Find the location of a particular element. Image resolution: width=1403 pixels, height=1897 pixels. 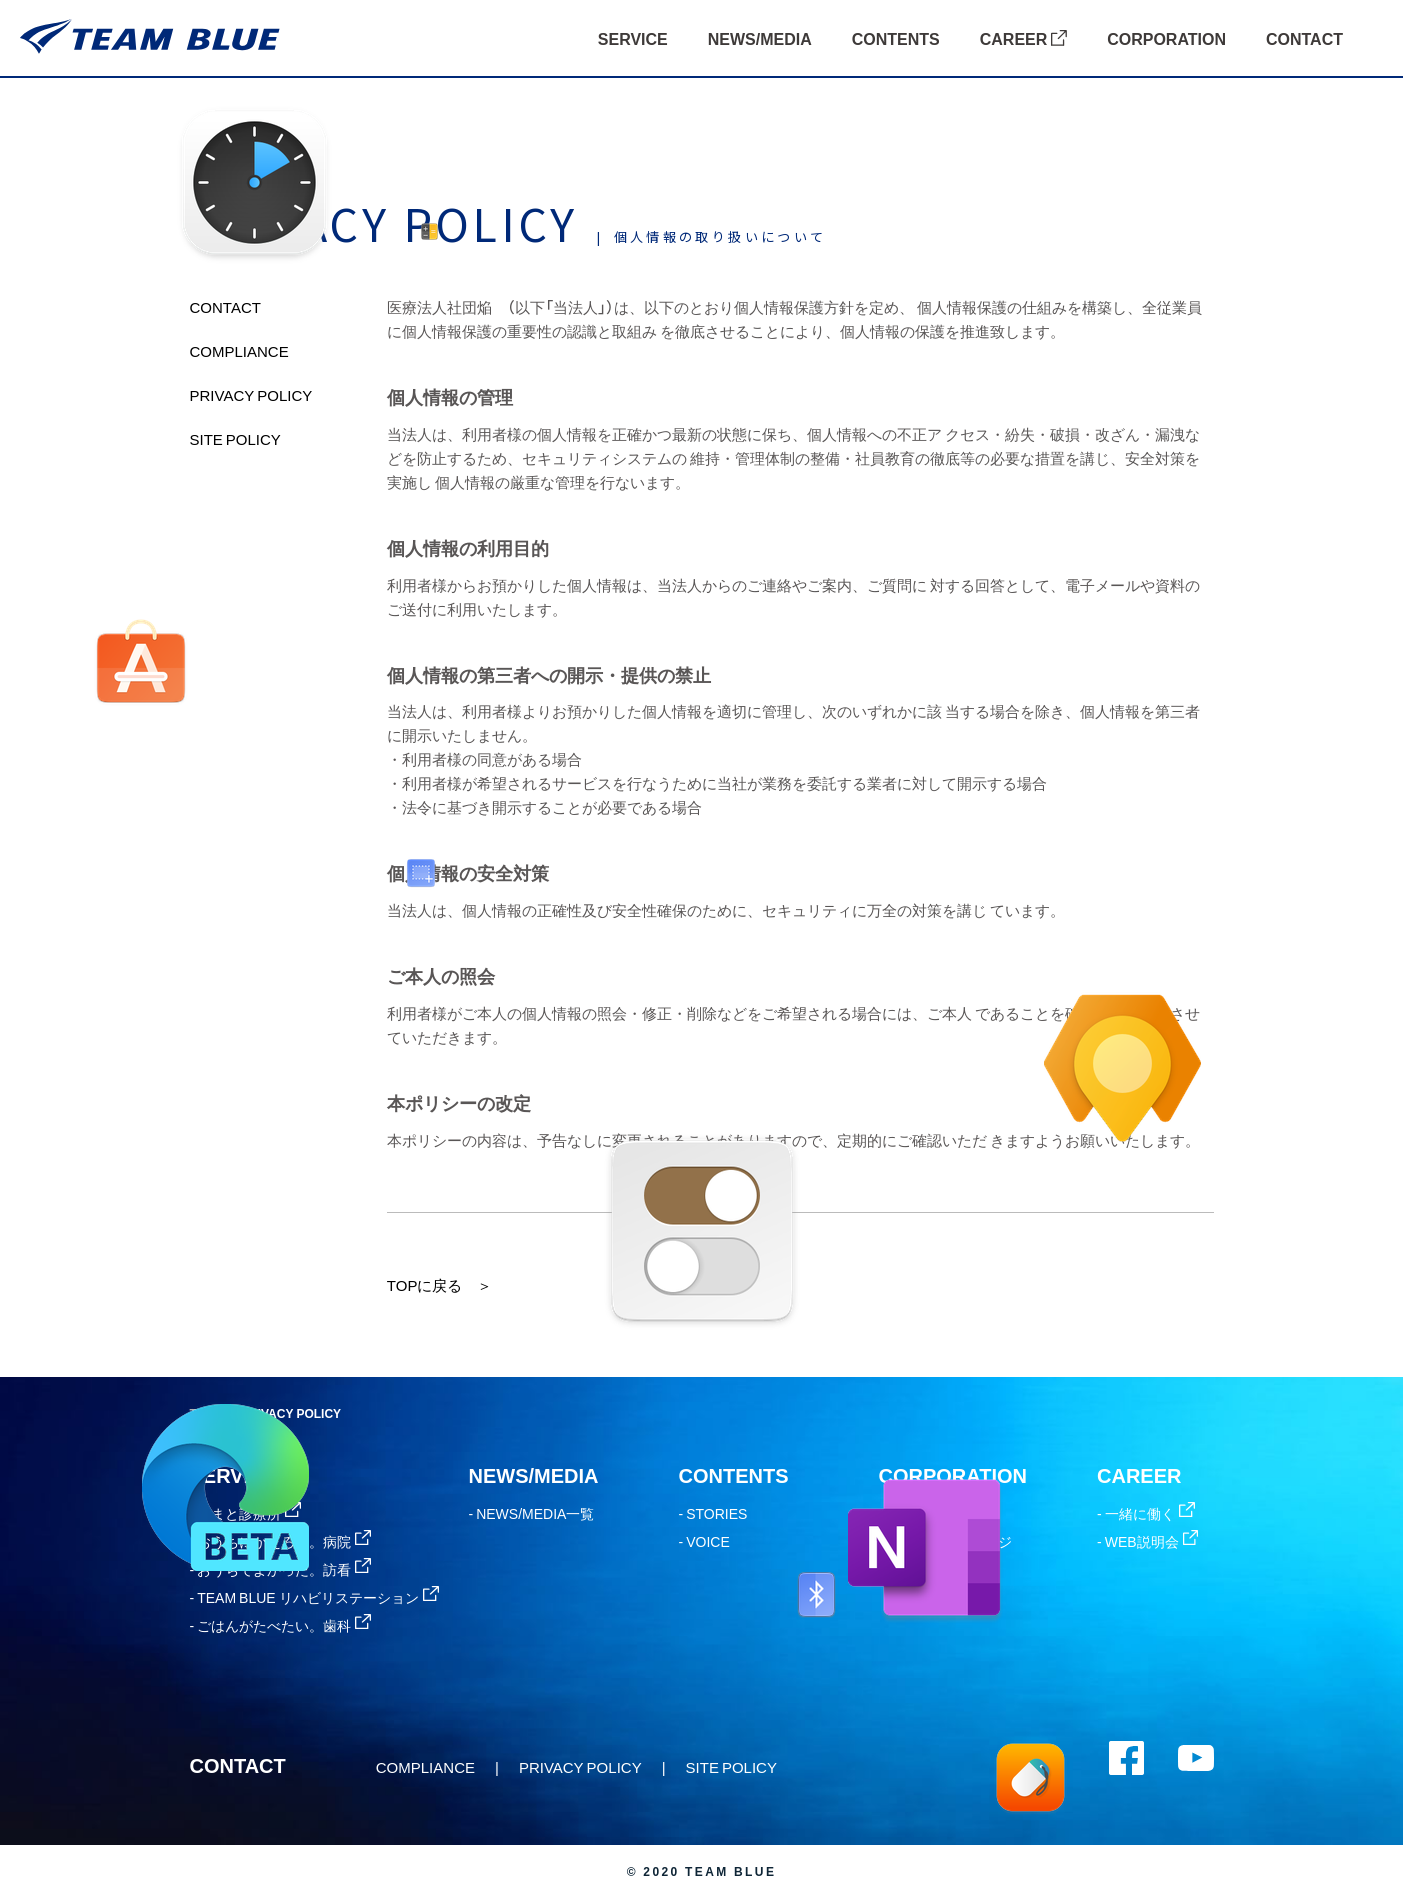

open kid3 audio tag editor is located at coordinates (1030, 1777).